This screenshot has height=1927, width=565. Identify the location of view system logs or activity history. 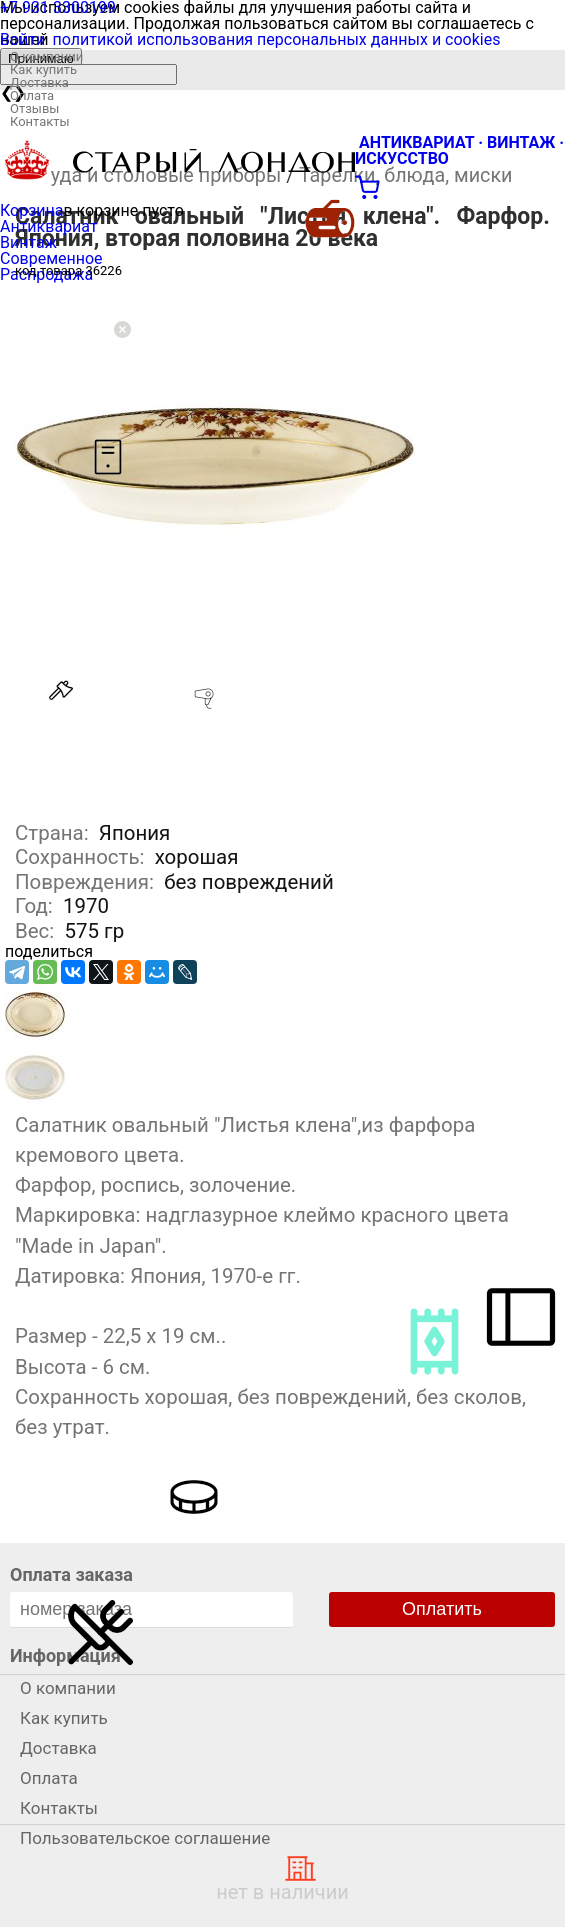
(330, 221).